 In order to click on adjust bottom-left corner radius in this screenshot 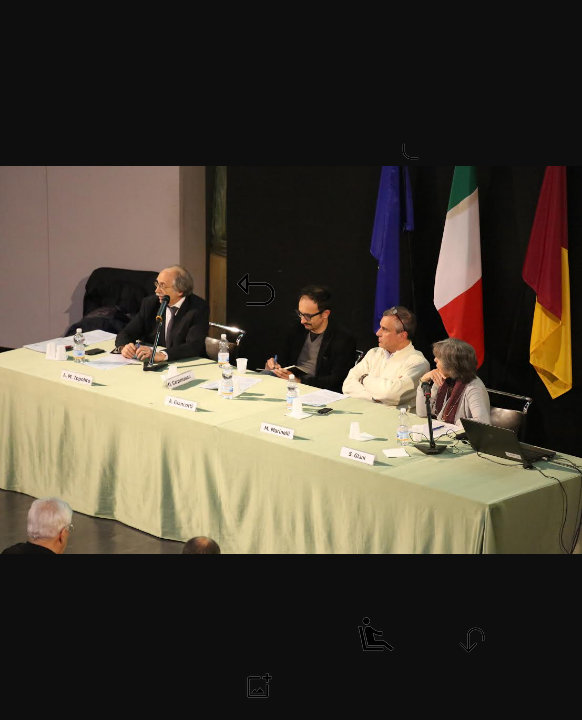, I will do `click(410, 151)`.